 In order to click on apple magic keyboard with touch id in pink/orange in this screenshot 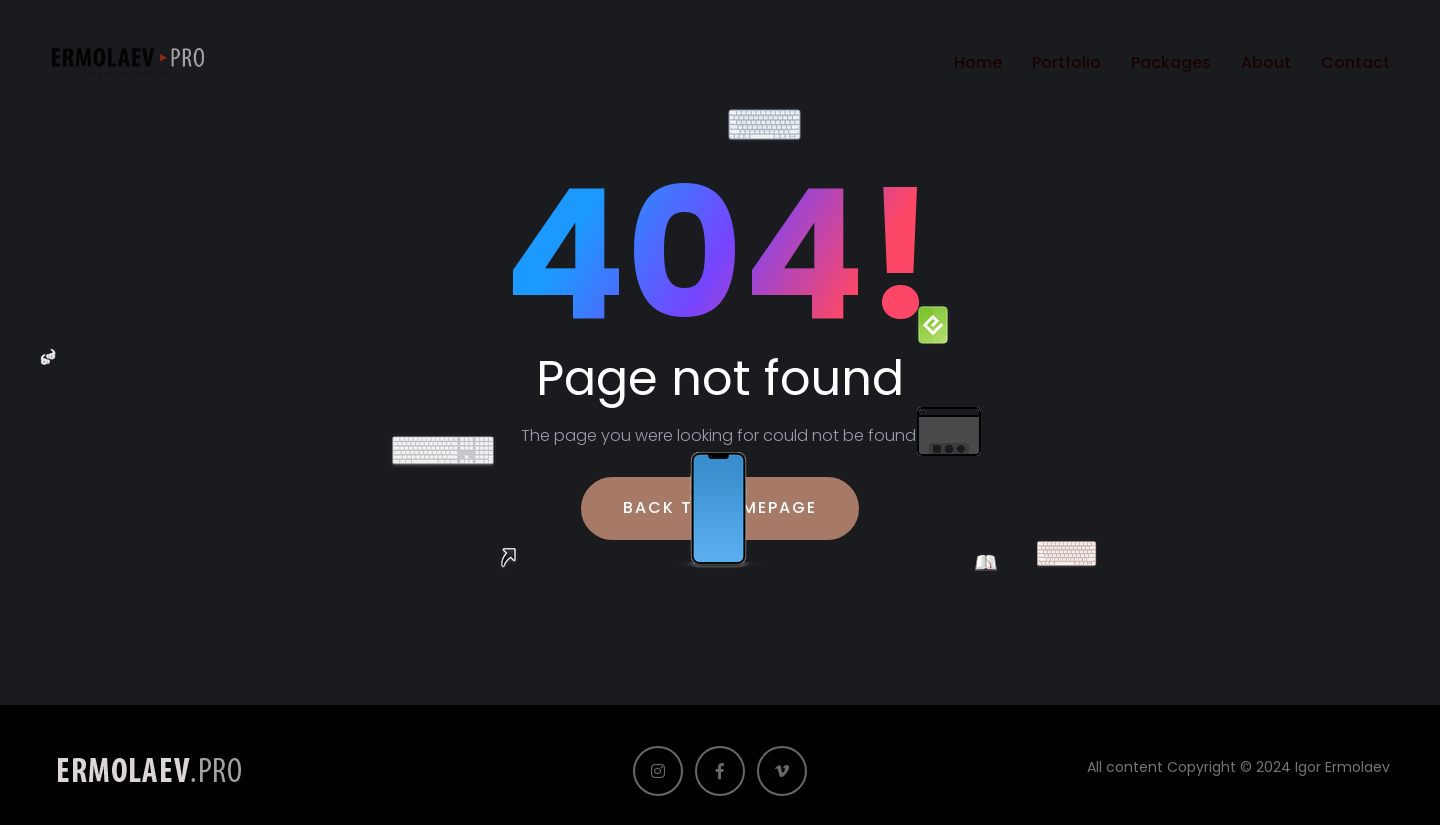, I will do `click(1066, 553)`.